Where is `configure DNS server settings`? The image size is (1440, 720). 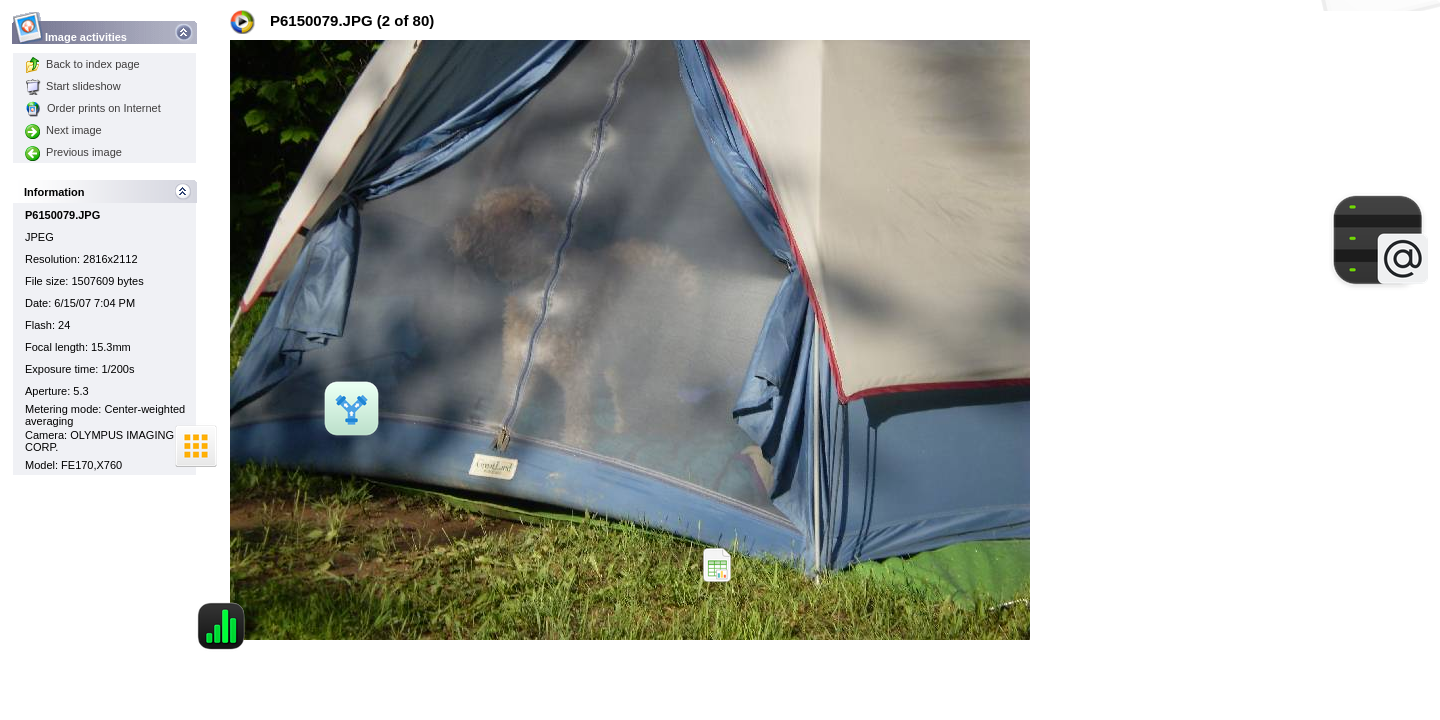 configure DNS server settings is located at coordinates (1378, 241).